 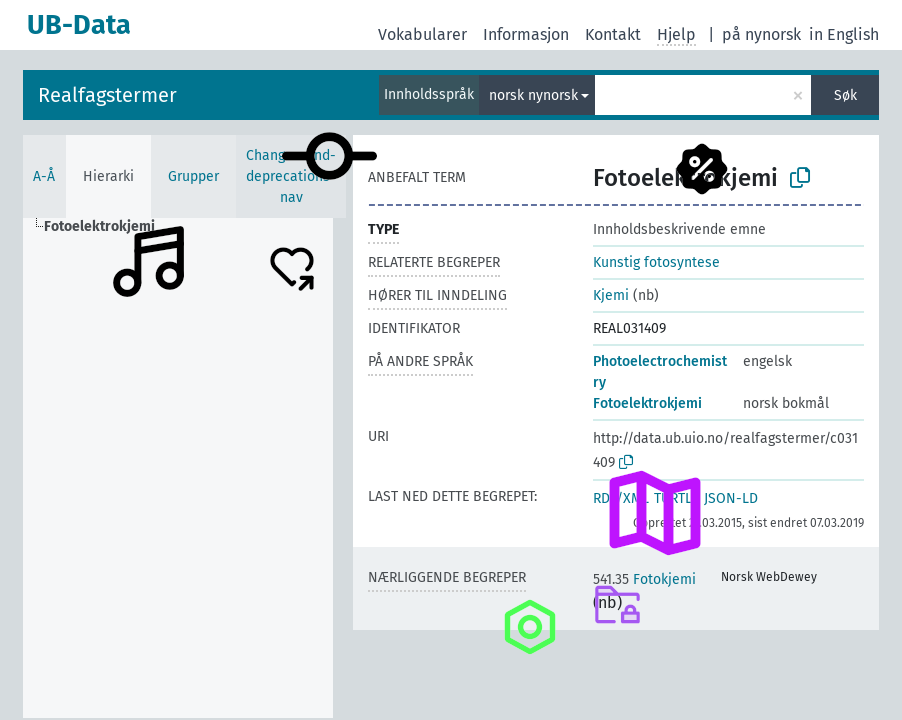 I want to click on share a liked or favorited item, so click(x=292, y=267).